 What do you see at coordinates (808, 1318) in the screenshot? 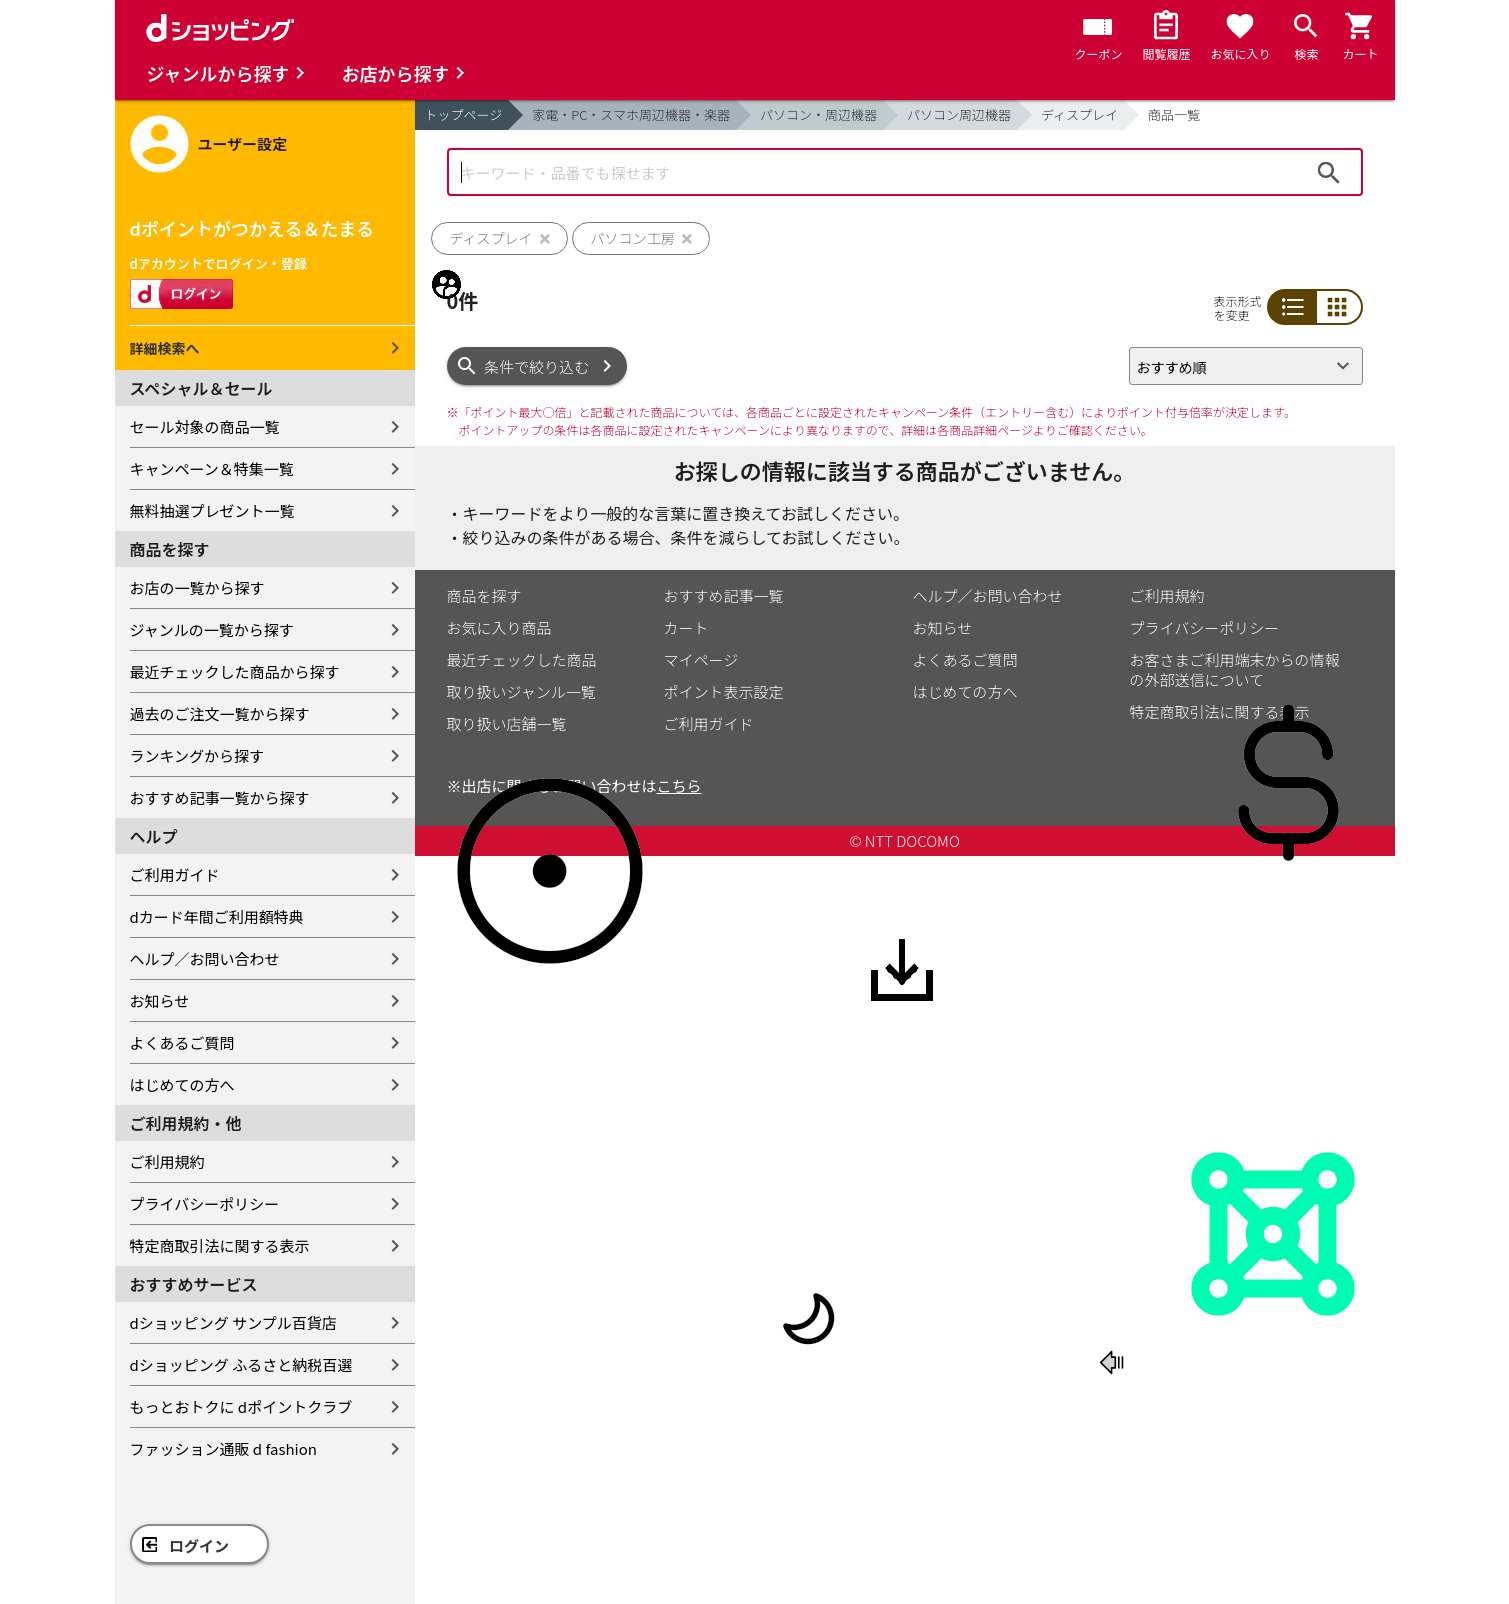
I see `switch to dark mode` at bounding box center [808, 1318].